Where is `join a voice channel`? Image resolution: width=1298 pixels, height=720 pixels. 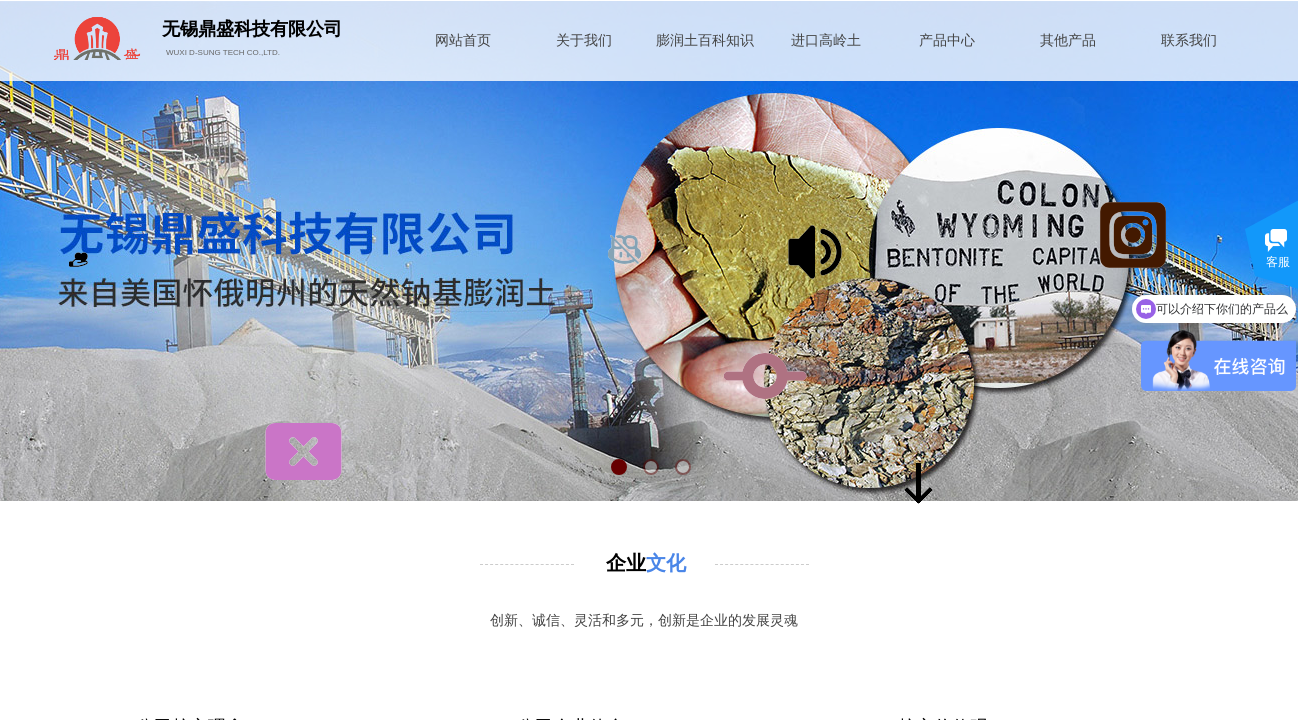 join a voice channel is located at coordinates (815, 252).